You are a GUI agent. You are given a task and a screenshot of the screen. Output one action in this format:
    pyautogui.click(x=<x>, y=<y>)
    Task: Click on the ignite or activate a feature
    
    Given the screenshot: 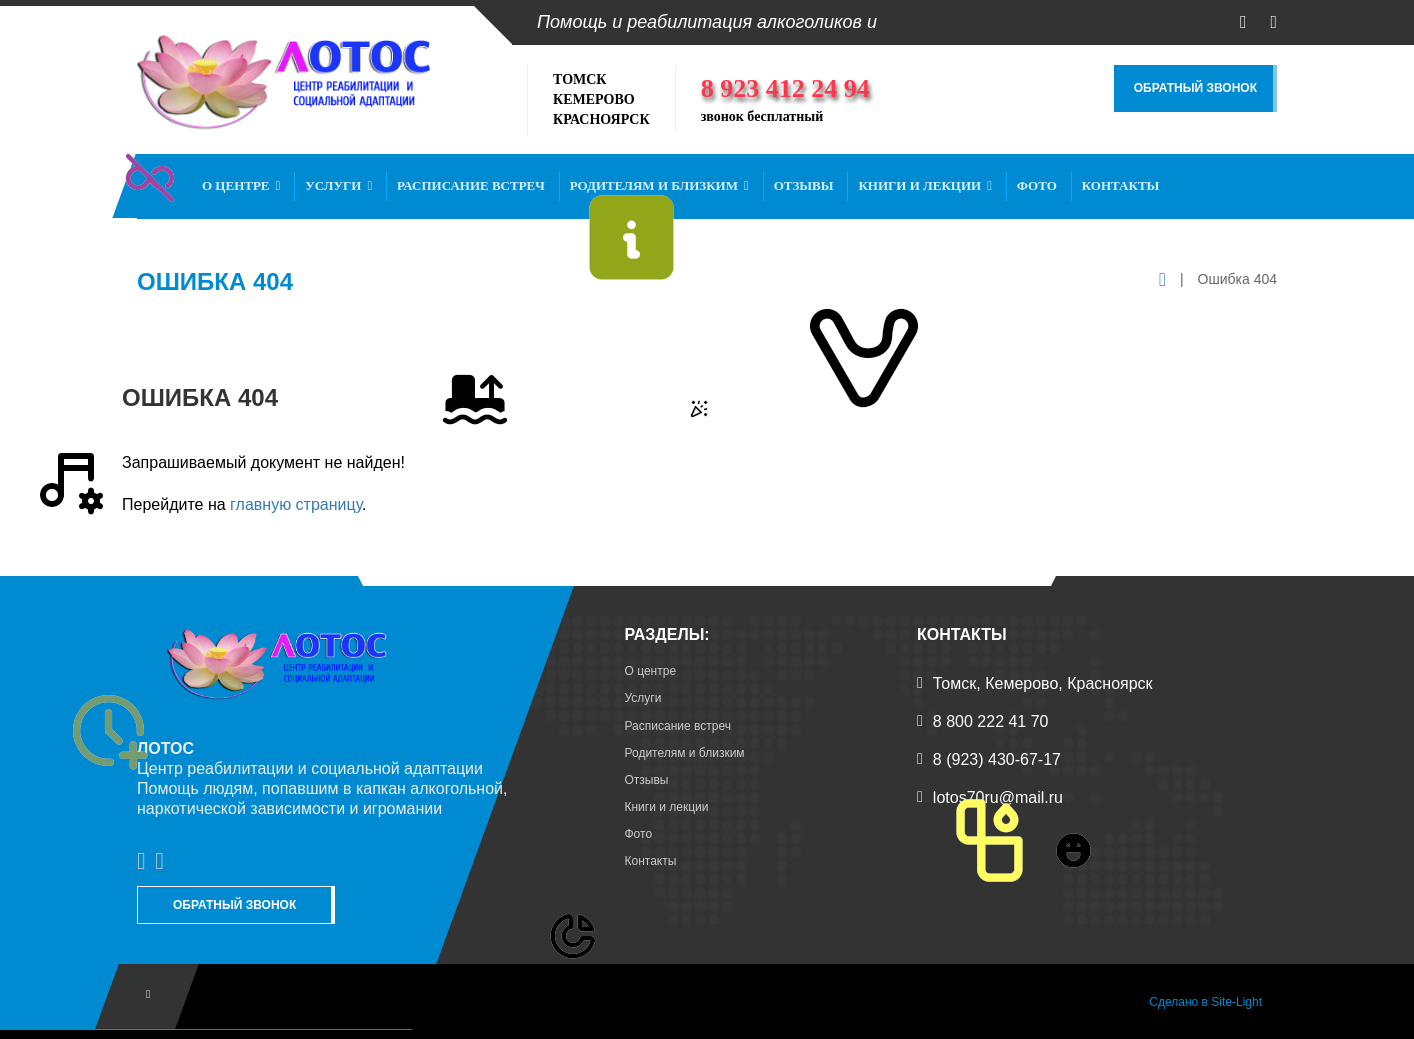 What is the action you would take?
    pyautogui.click(x=989, y=840)
    